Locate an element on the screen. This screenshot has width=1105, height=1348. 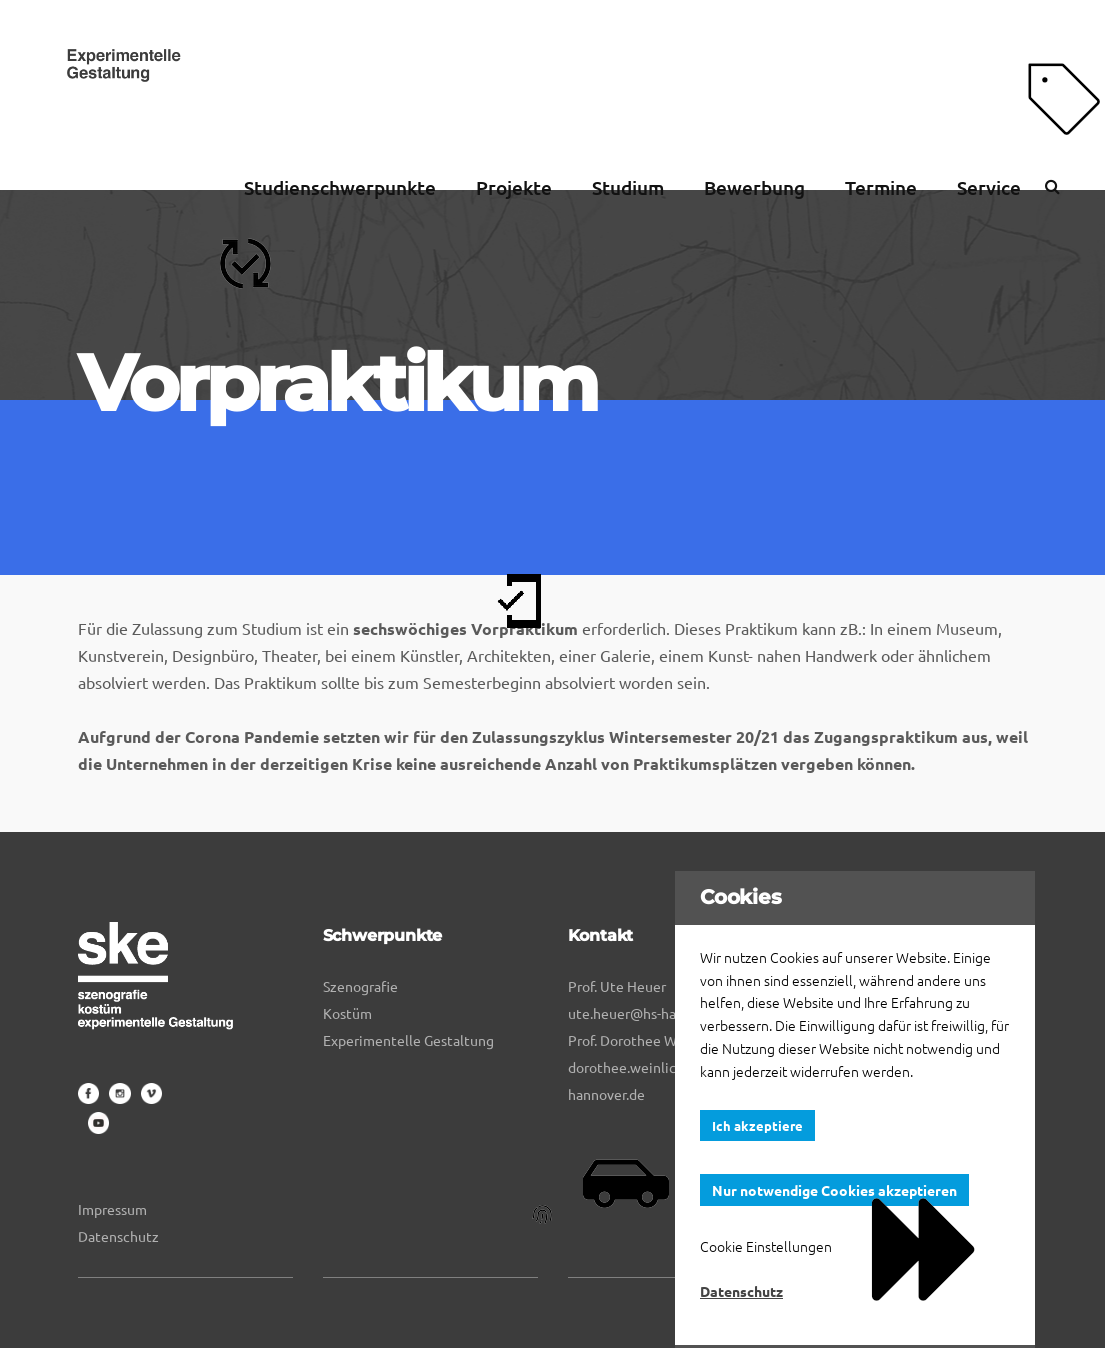
indicates mobile-optimized or responsive content is located at coordinates (519, 601).